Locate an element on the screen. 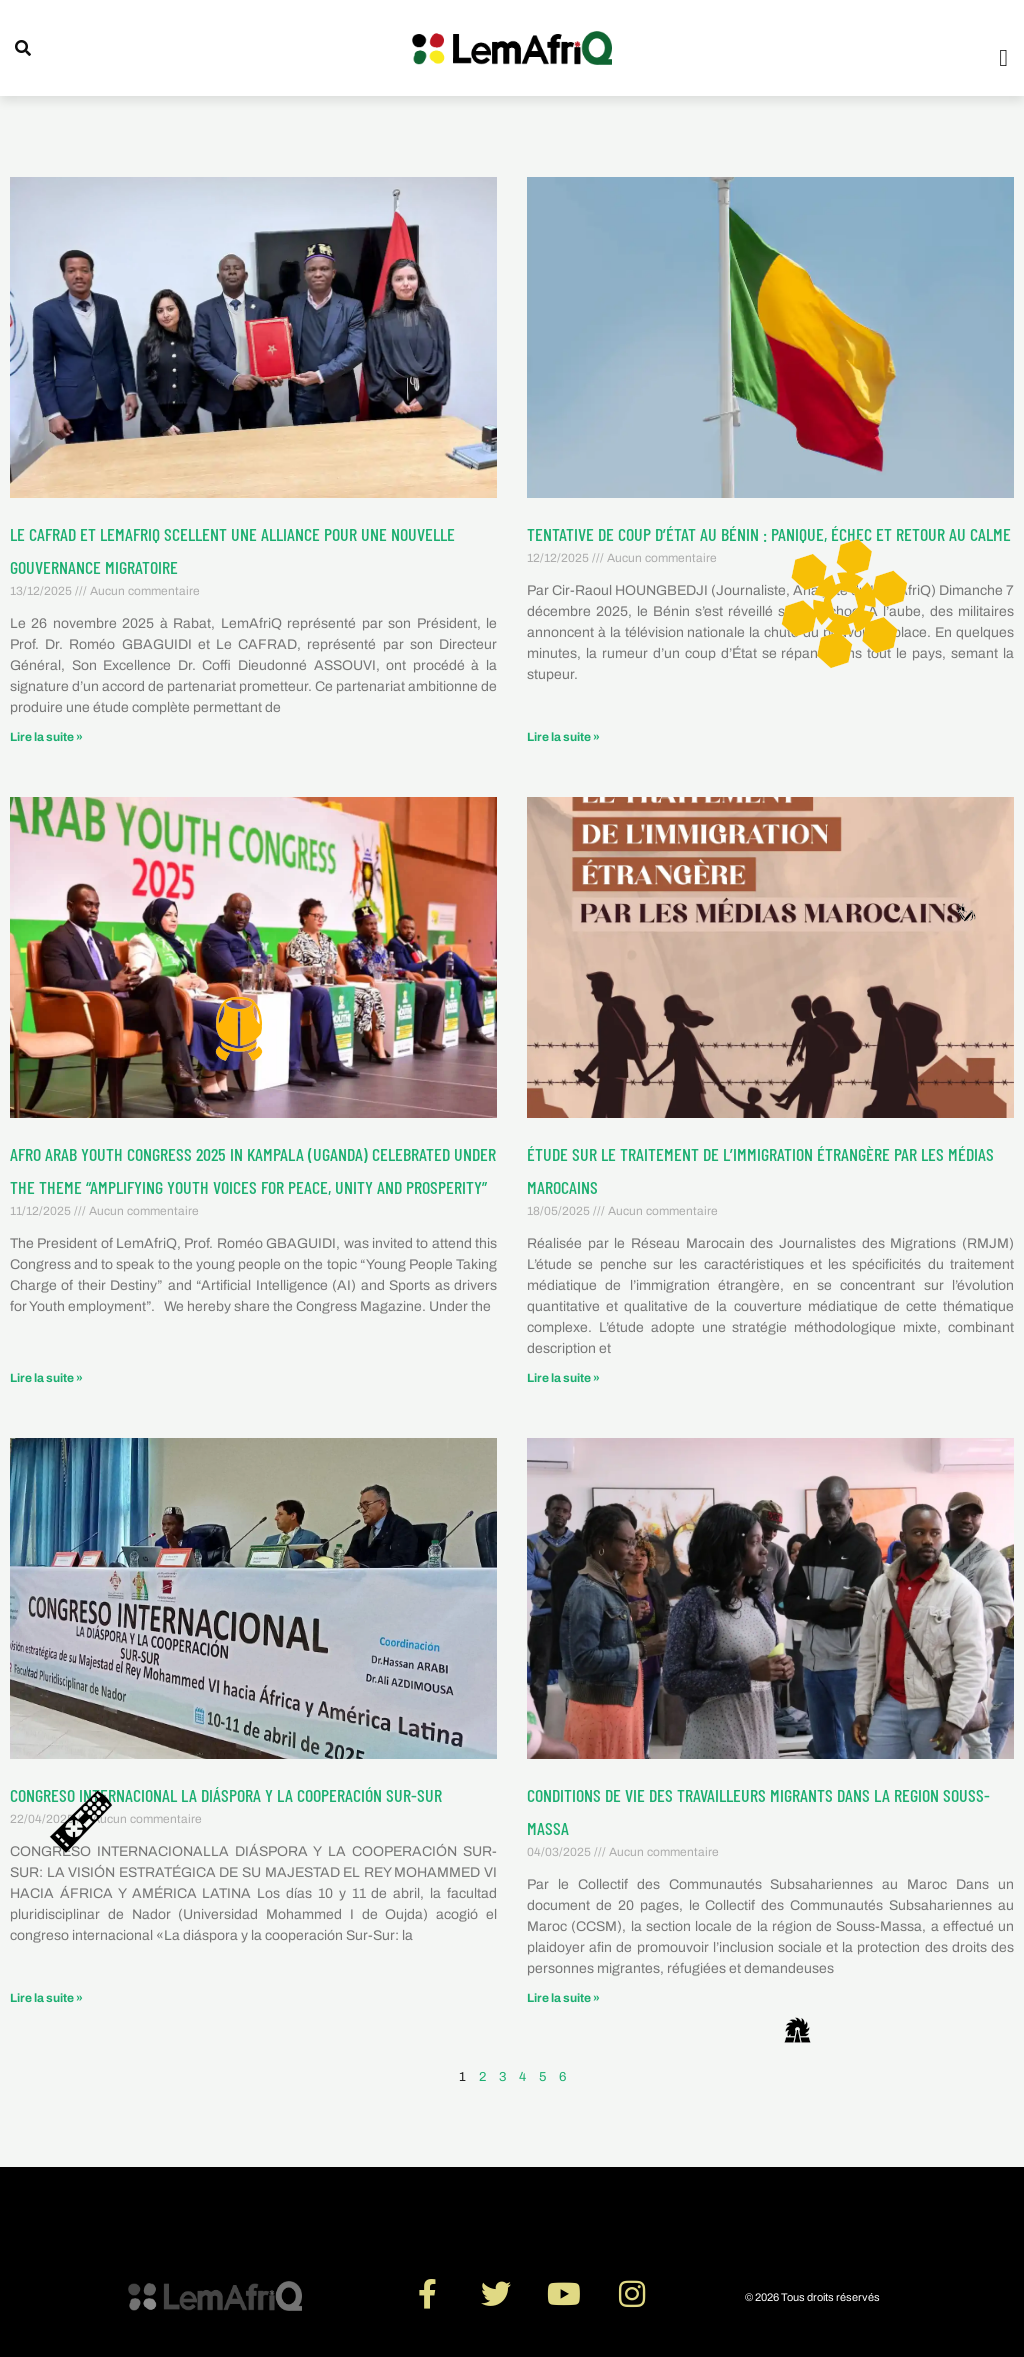  activate cooling or air conditioning mode is located at coordinates (844, 604).